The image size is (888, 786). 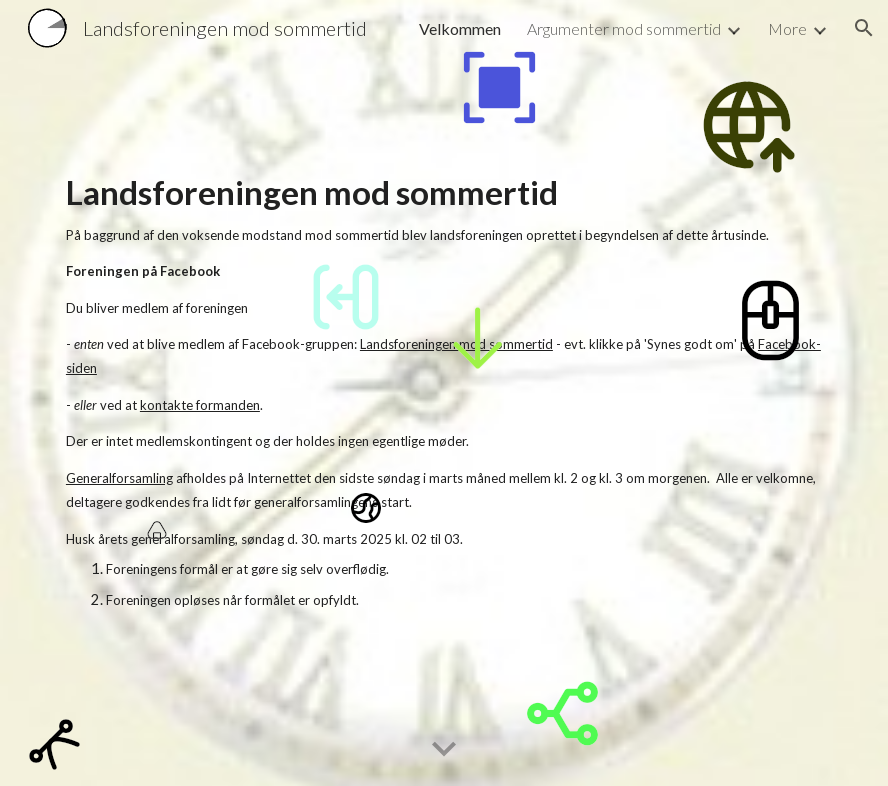 I want to click on scan a QR code or barcode, so click(x=499, y=87).